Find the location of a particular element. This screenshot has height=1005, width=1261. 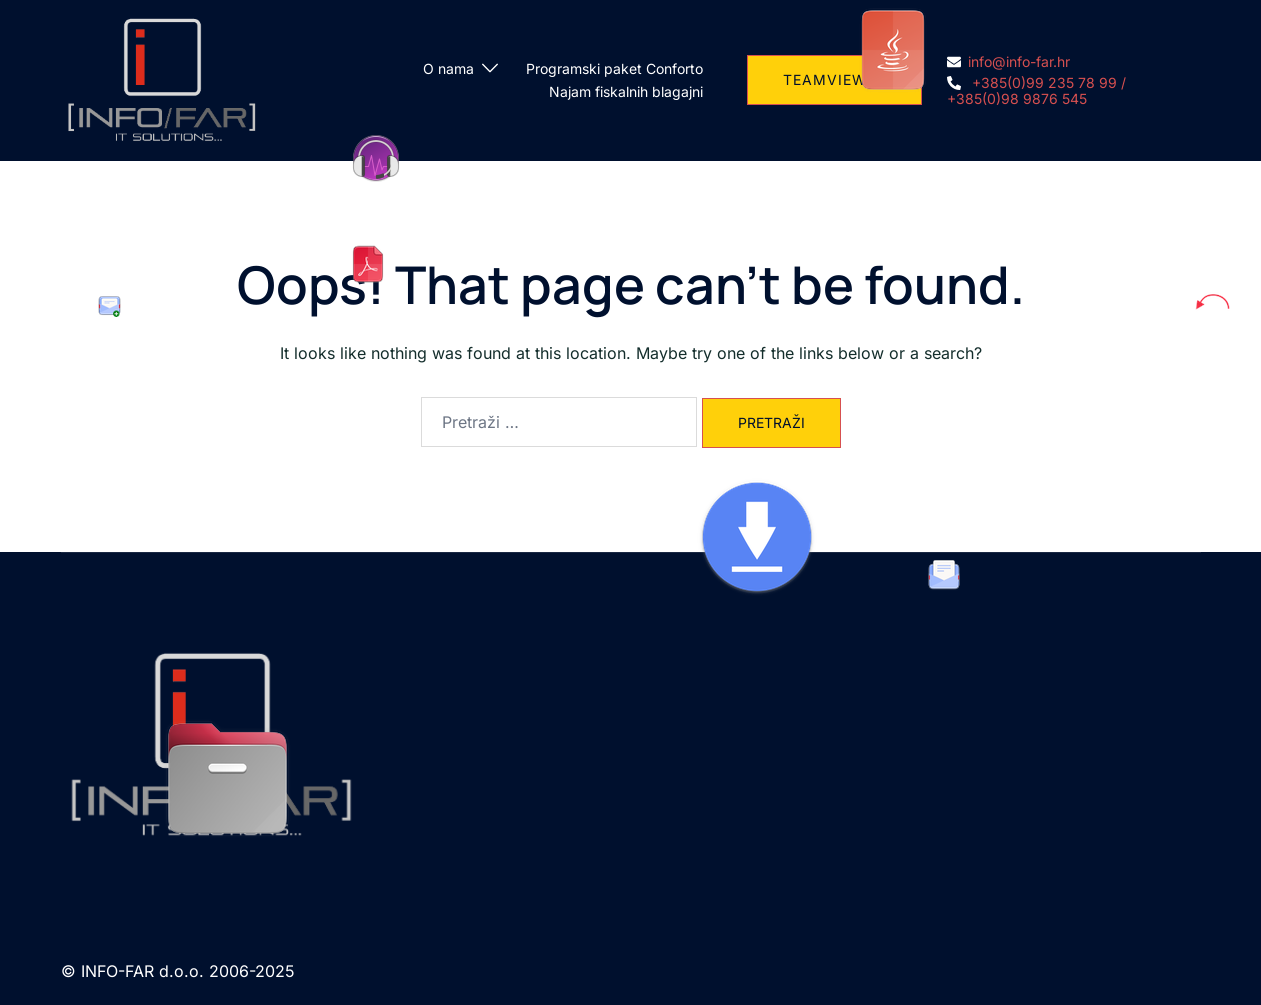

undo the last action is located at coordinates (1212, 301).